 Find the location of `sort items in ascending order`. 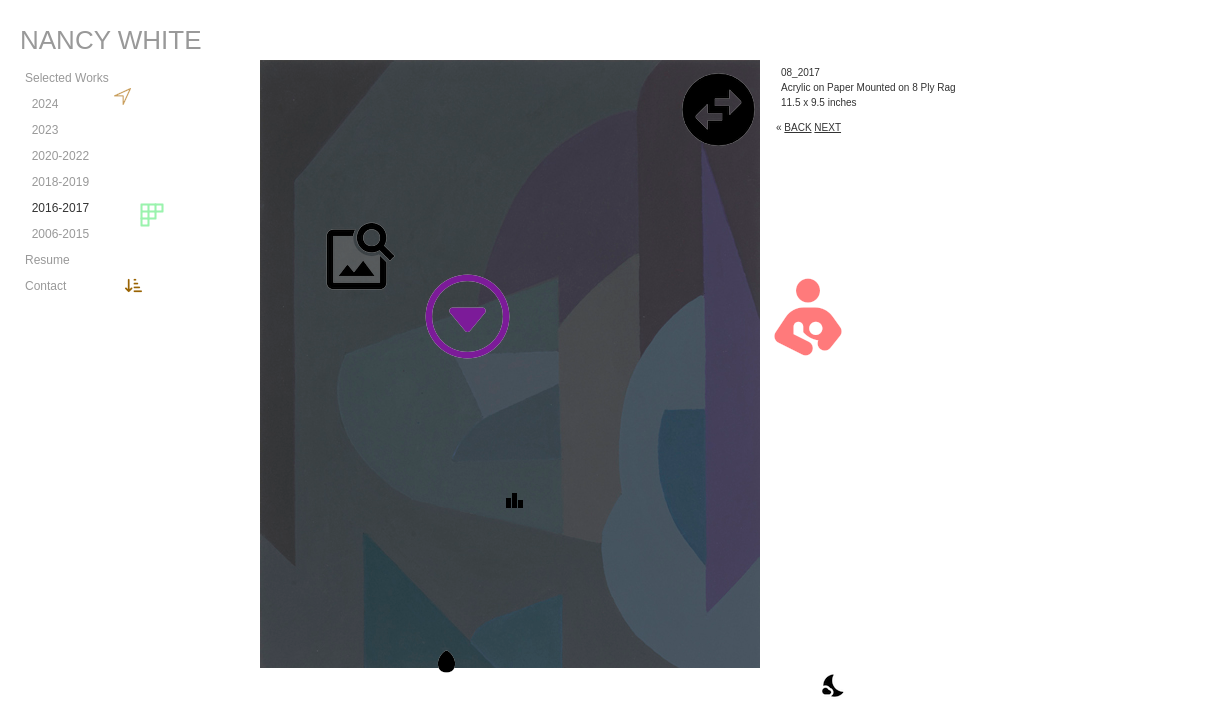

sort items in ascending order is located at coordinates (133, 285).